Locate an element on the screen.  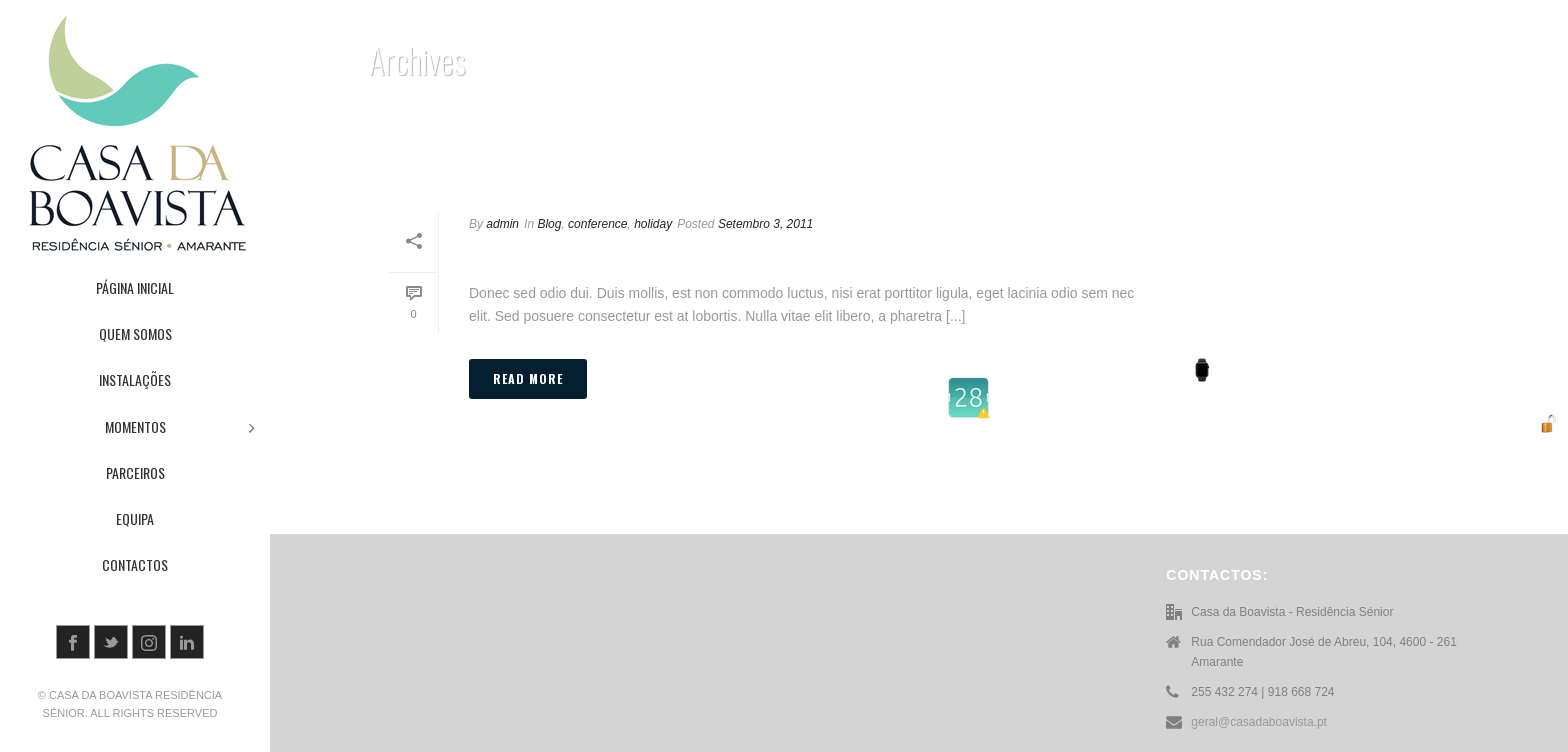
indicates an unlocked or unsecured item is located at coordinates (1548, 423).